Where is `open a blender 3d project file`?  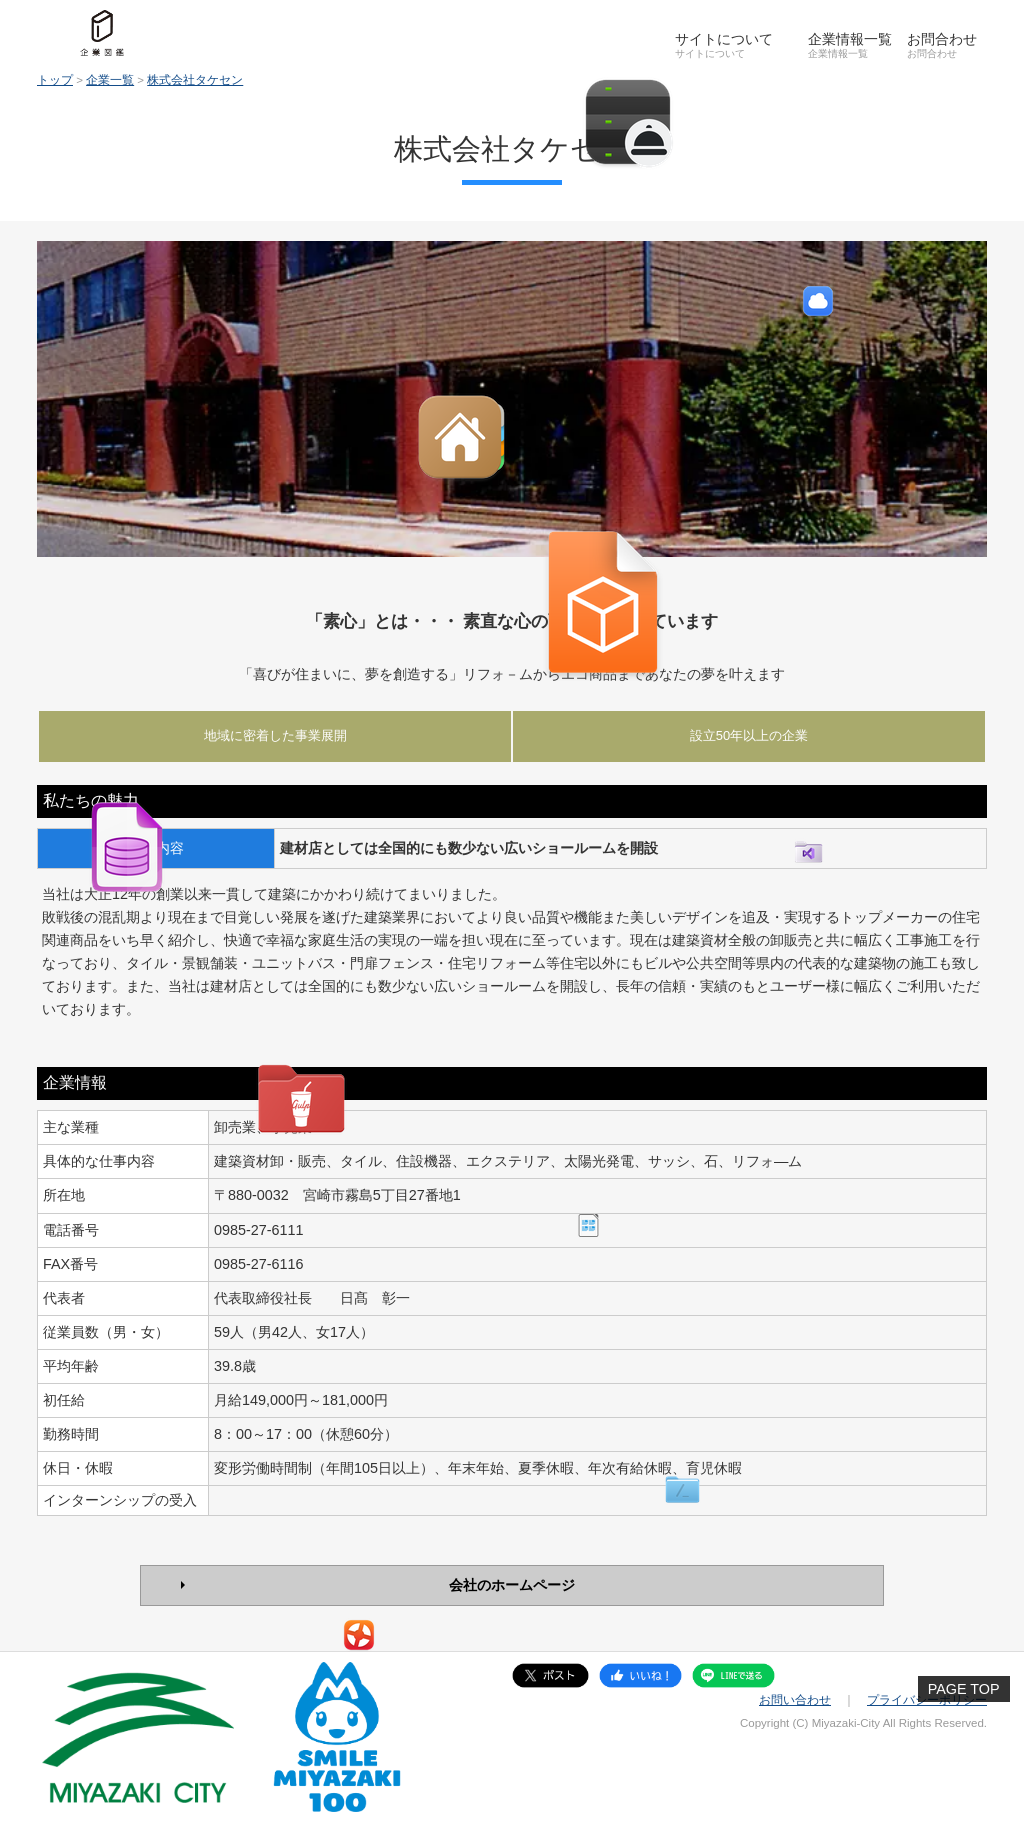 open a blender 3d project file is located at coordinates (603, 605).